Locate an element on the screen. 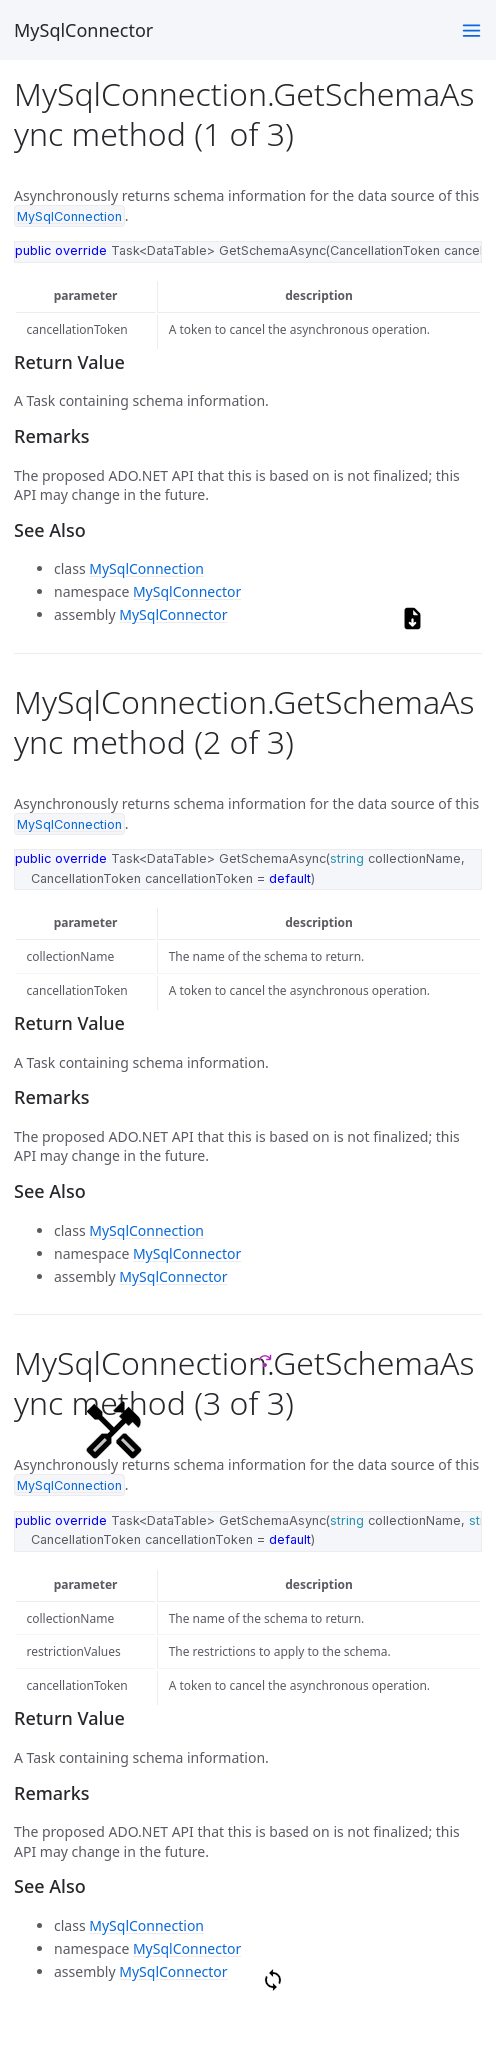 The height and width of the screenshot is (2066, 496). download a file is located at coordinates (412, 618).